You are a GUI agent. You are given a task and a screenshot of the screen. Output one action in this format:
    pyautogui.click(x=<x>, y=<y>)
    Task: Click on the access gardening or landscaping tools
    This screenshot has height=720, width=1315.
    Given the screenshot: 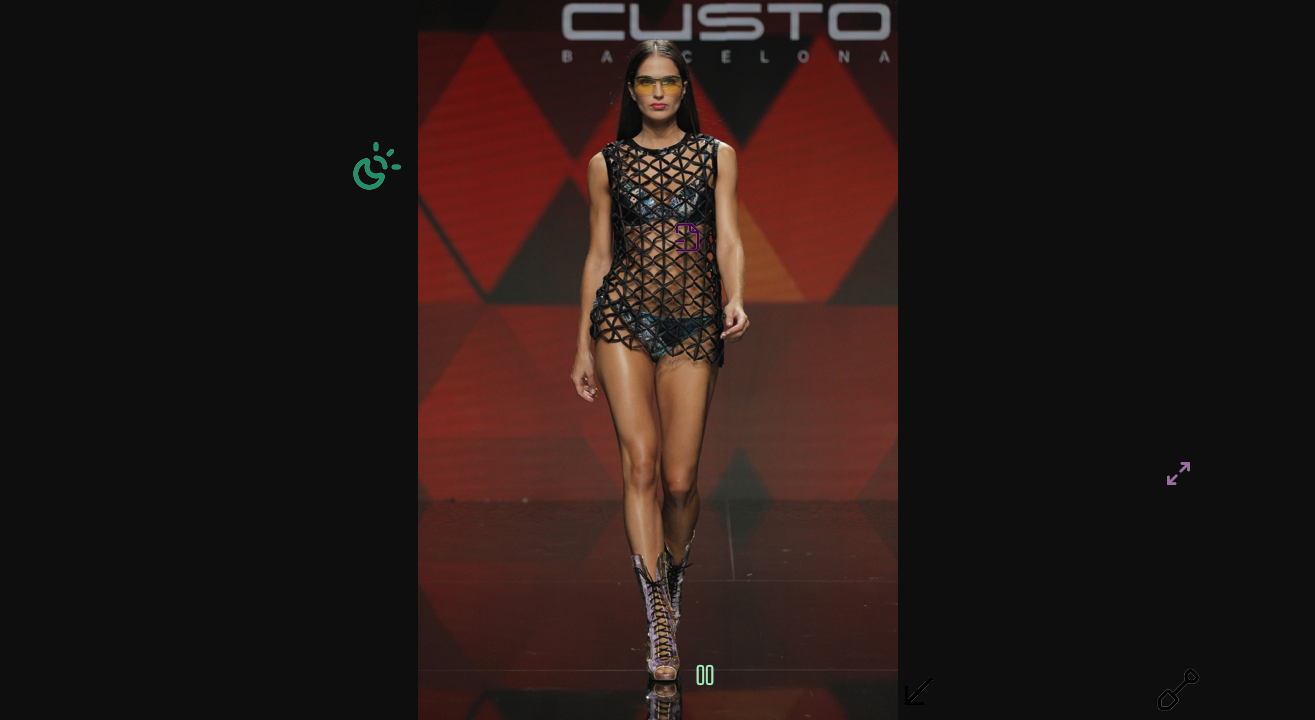 What is the action you would take?
    pyautogui.click(x=1178, y=689)
    